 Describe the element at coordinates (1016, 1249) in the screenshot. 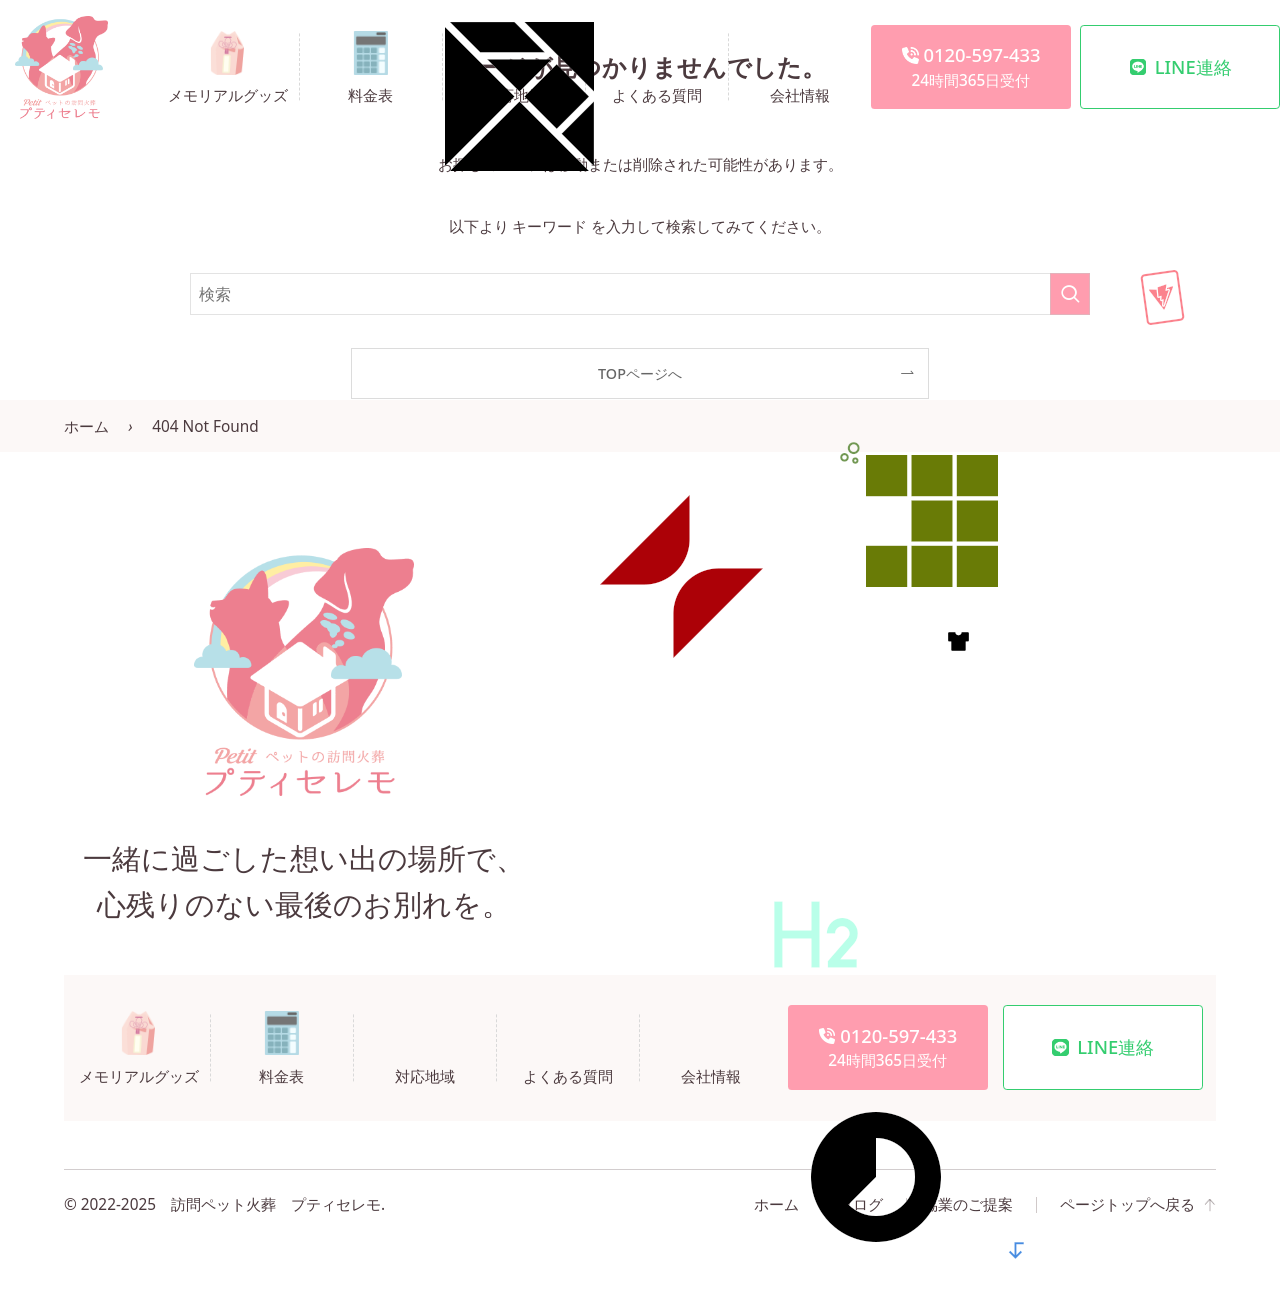

I see `navigate back and down in a menu hierarchy` at that location.